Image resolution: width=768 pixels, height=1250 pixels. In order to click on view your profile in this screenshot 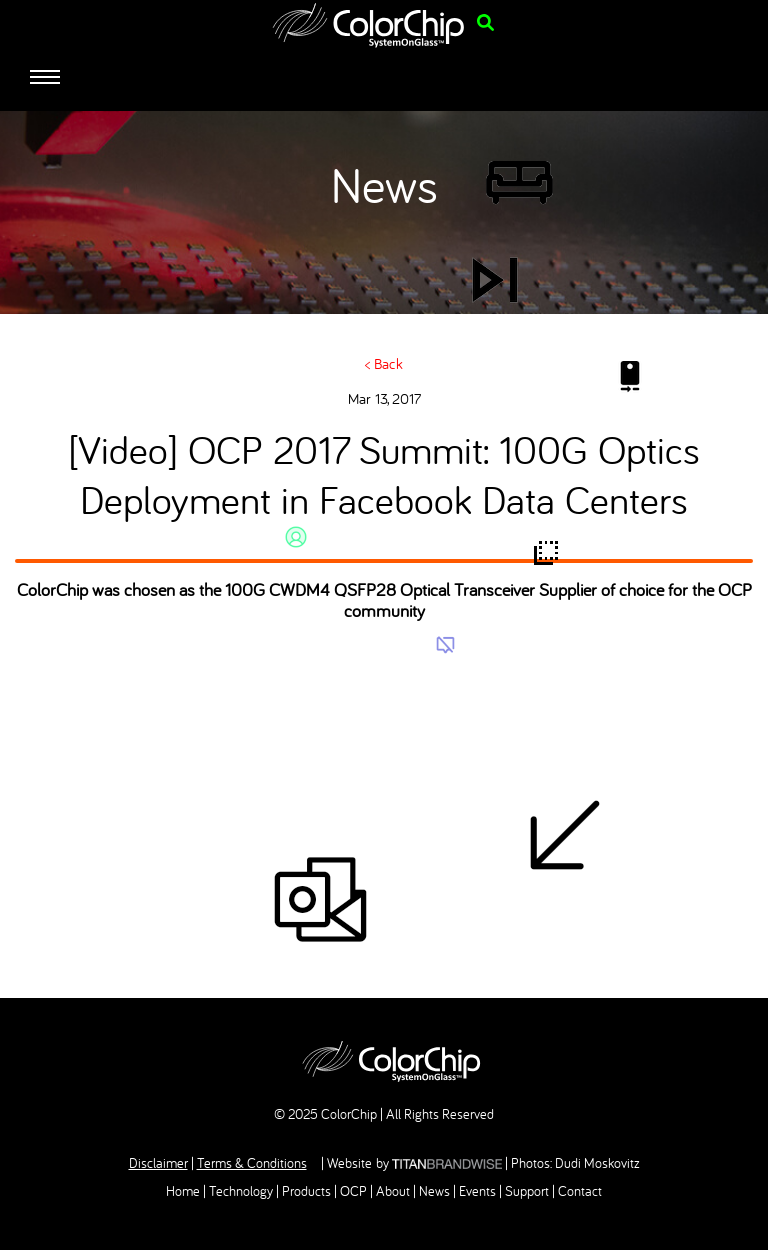, I will do `click(296, 537)`.